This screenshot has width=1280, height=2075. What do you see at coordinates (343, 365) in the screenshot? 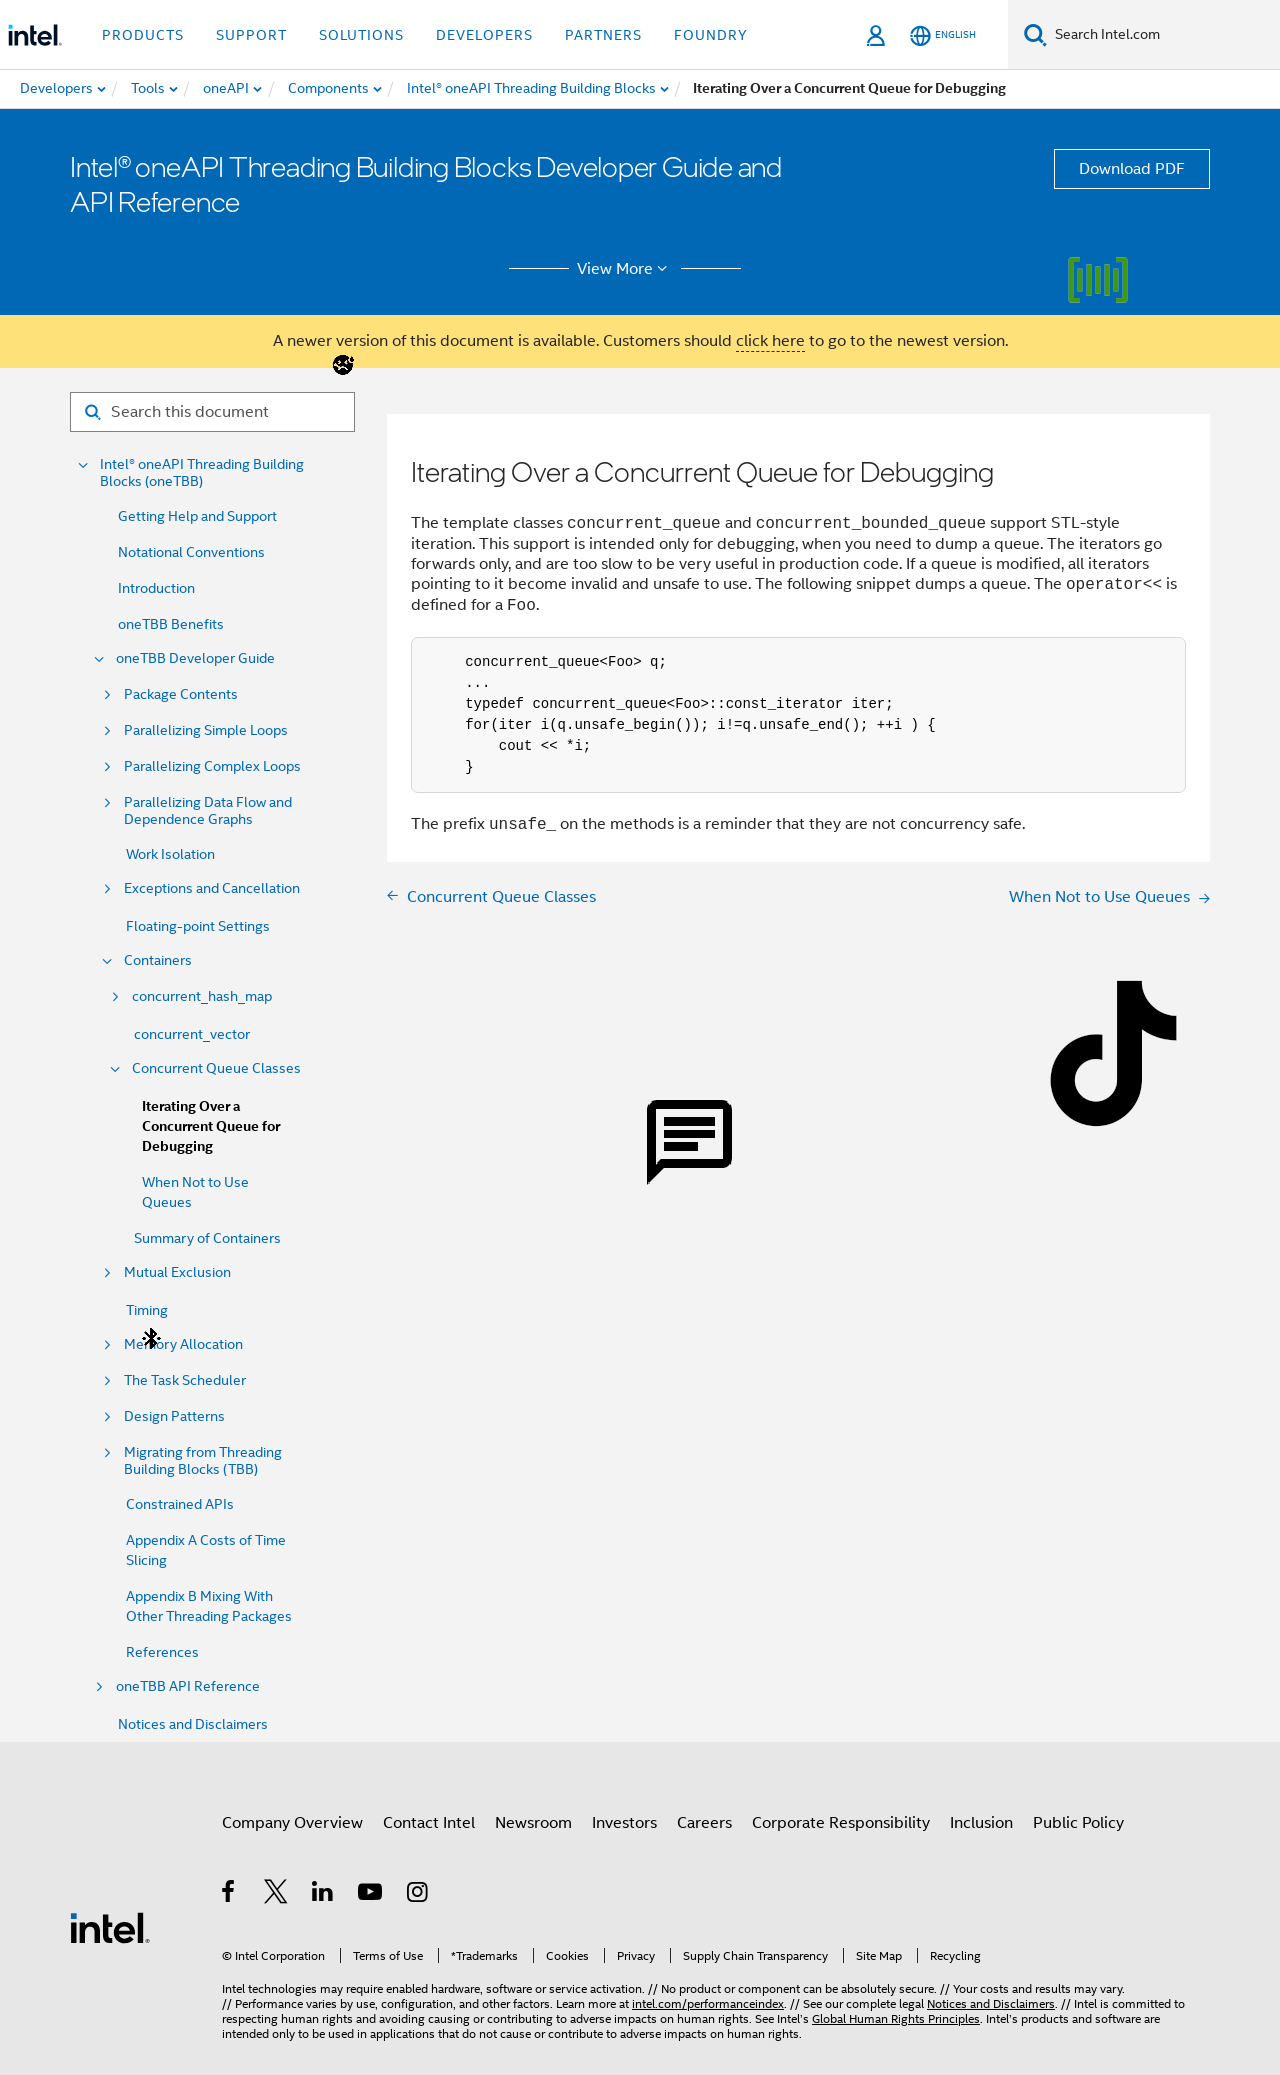
I see `report feeling unwell or sick` at bounding box center [343, 365].